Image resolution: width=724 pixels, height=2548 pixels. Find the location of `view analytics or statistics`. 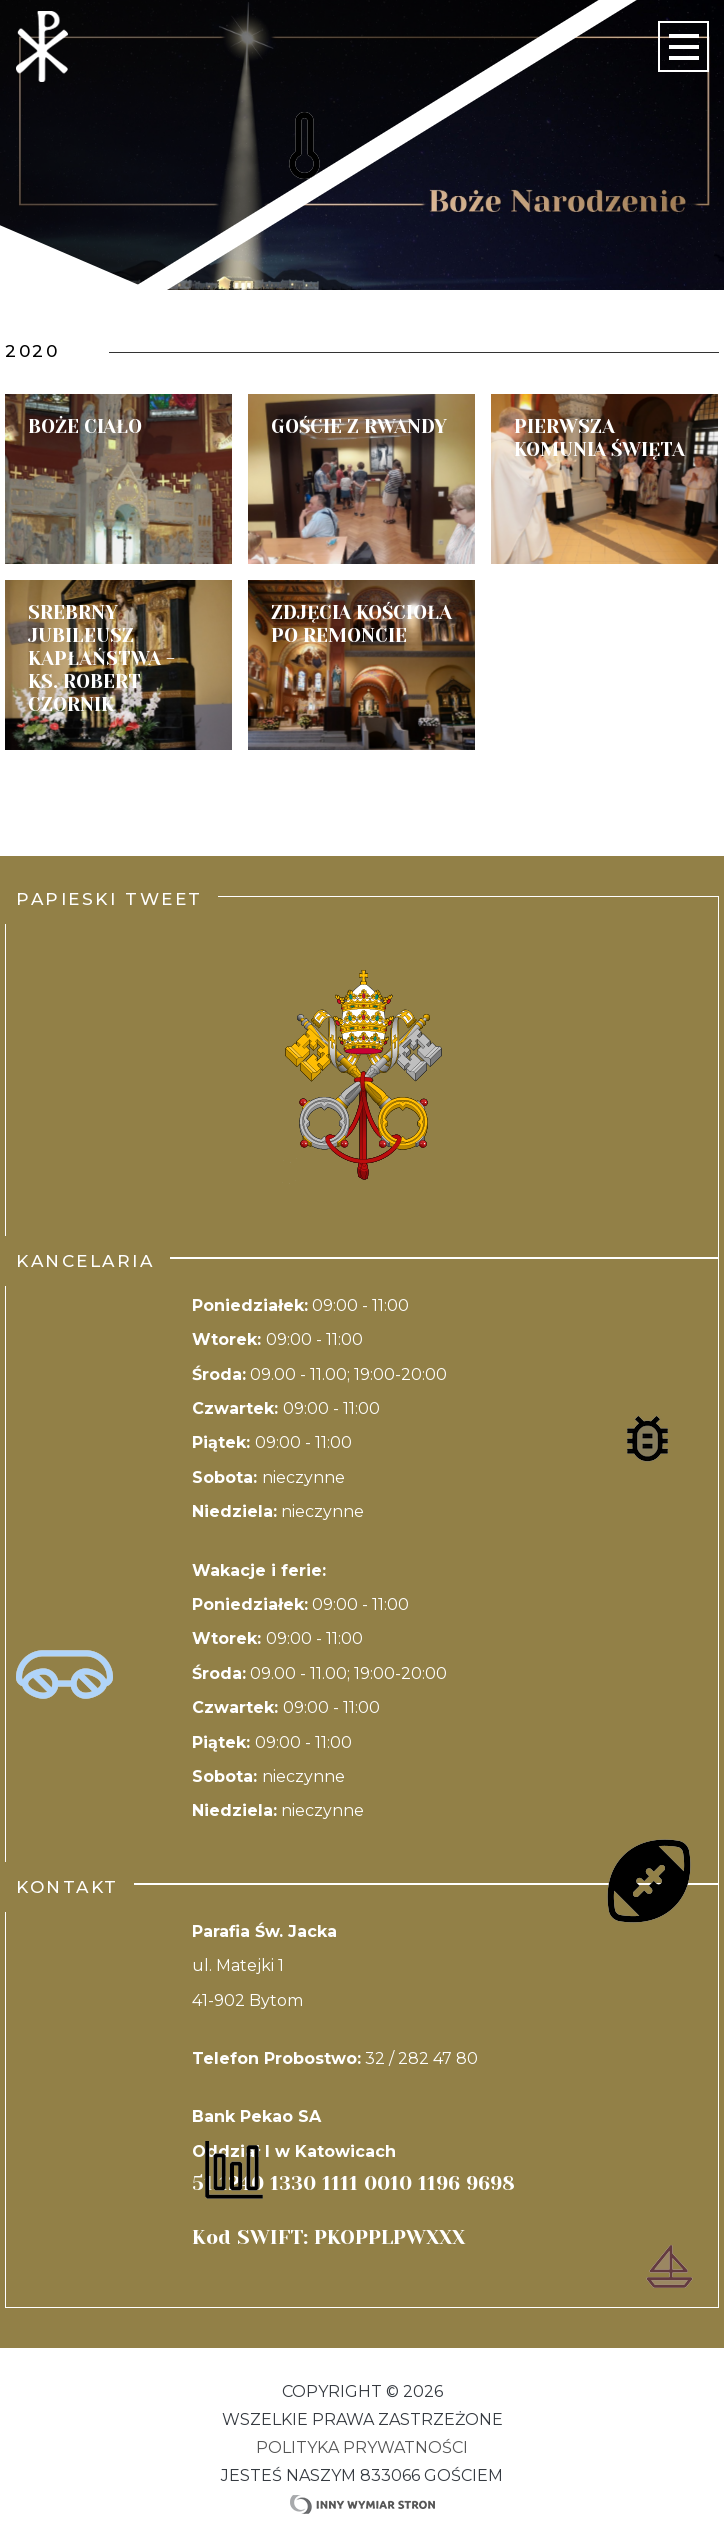

view analytics or statistics is located at coordinates (234, 2174).